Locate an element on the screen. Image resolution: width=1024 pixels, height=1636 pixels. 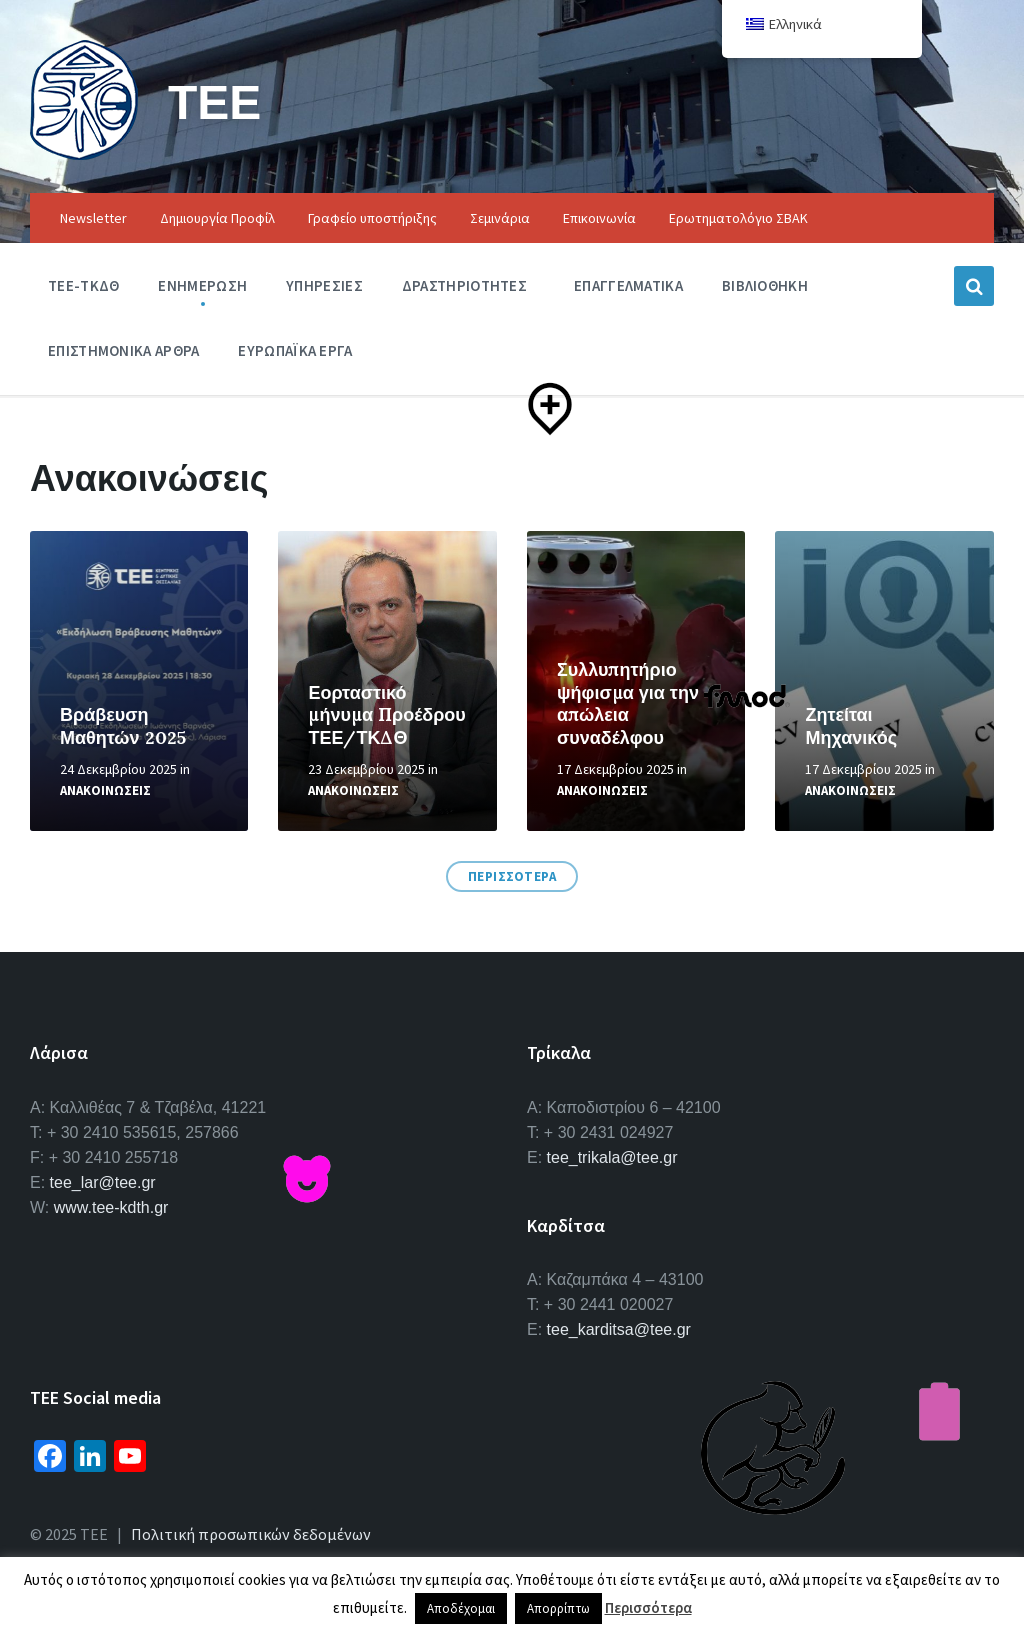
fmod audio middleware logo is located at coordinates (747, 696).